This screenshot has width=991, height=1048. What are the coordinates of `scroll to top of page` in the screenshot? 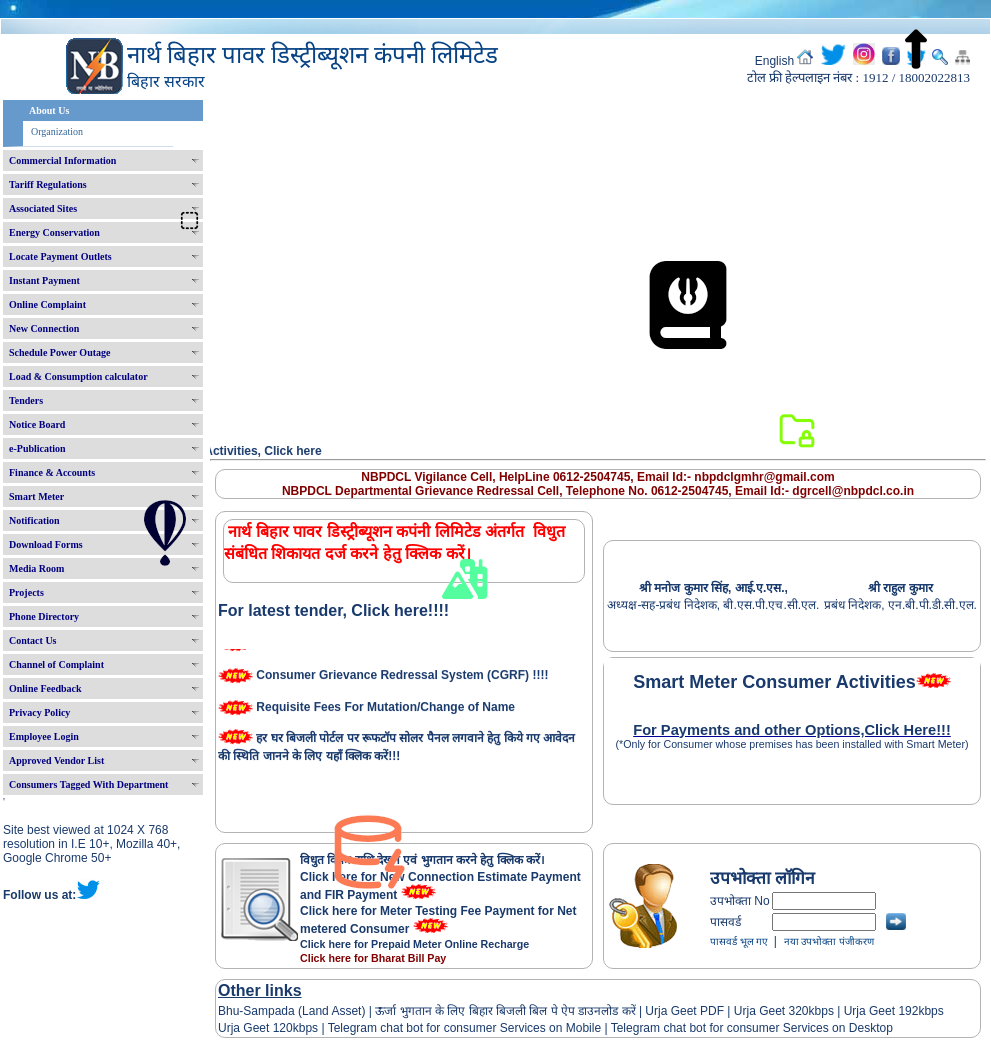 It's located at (916, 49).